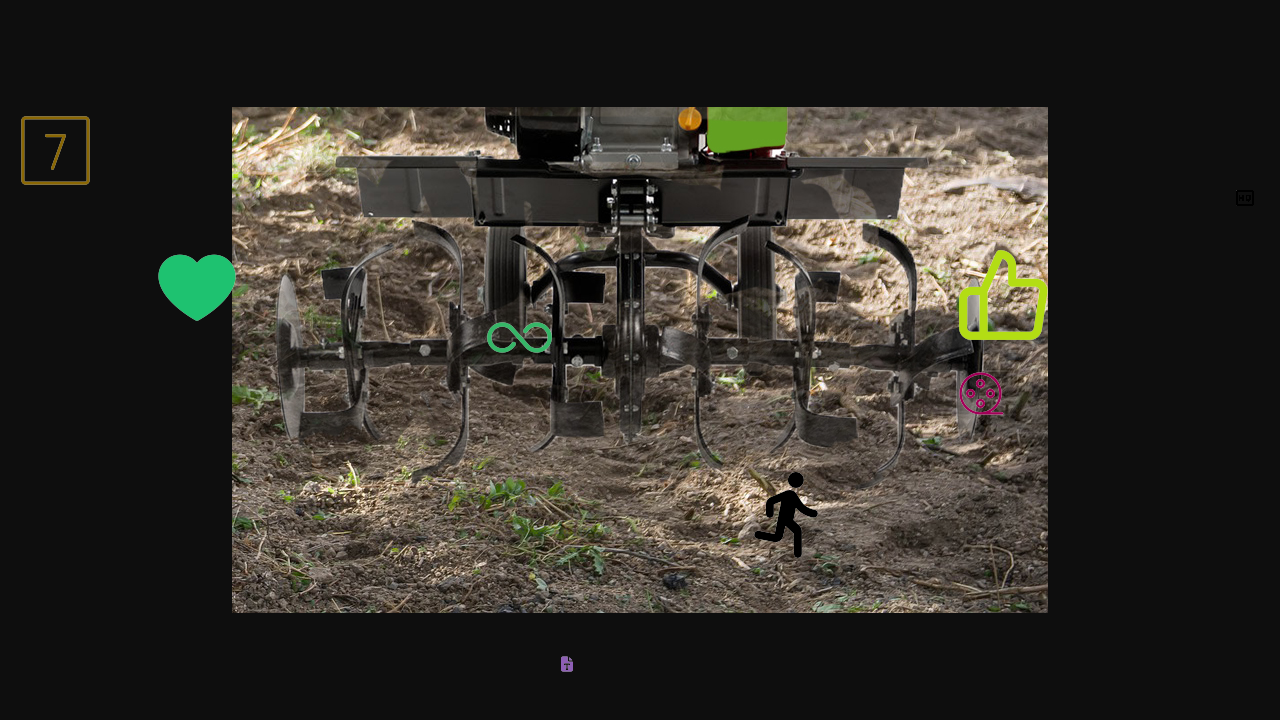 The width and height of the screenshot is (1280, 720). Describe the element at coordinates (1004, 295) in the screenshot. I see `like or upvote content` at that location.